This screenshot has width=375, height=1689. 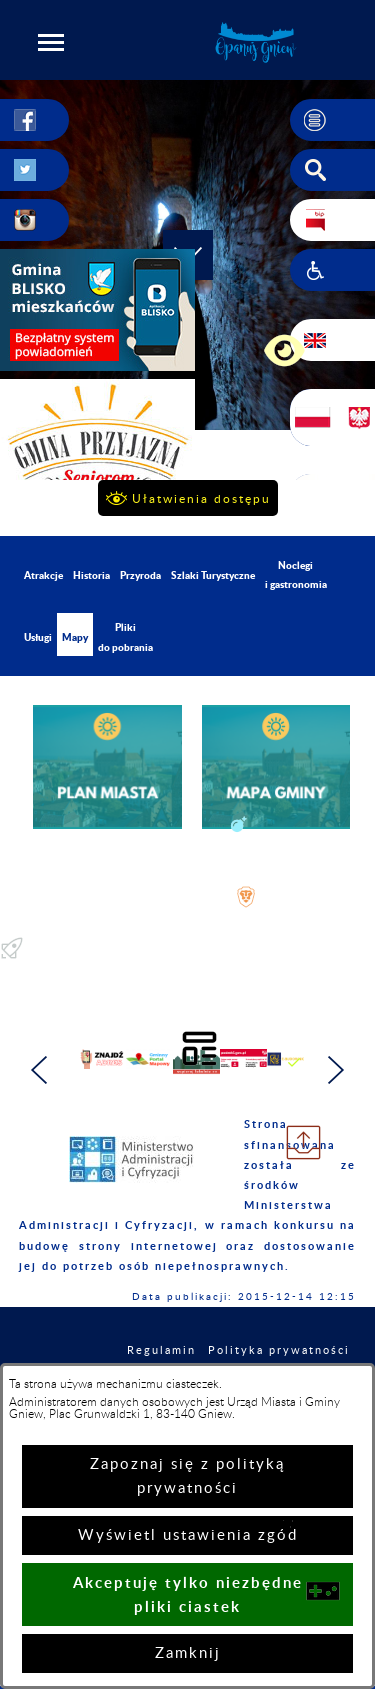 What do you see at coordinates (294, 1062) in the screenshot?
I see `confirm or submit an action` at bounding box center [294, 1062].